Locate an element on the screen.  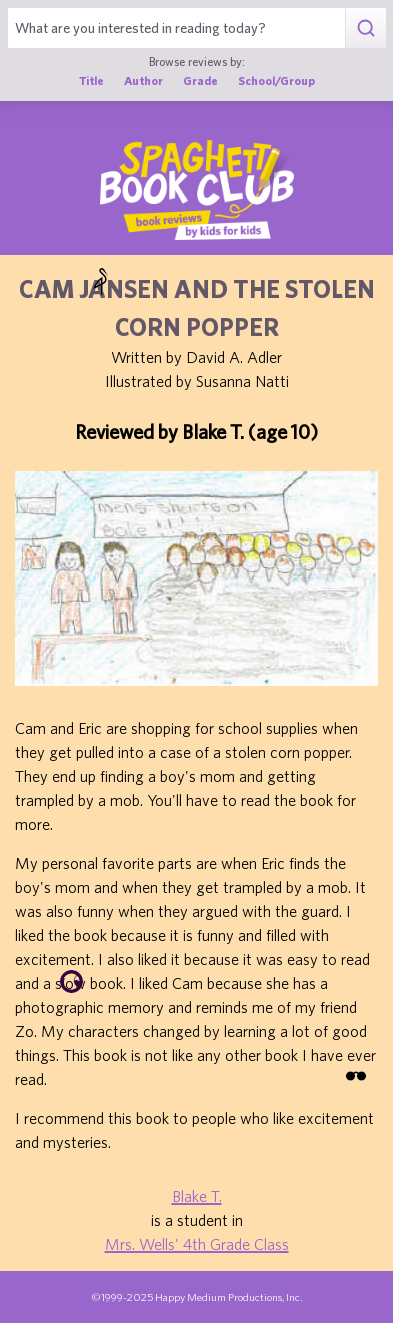
minio object storage service logo is located at coordinates (100, 282).